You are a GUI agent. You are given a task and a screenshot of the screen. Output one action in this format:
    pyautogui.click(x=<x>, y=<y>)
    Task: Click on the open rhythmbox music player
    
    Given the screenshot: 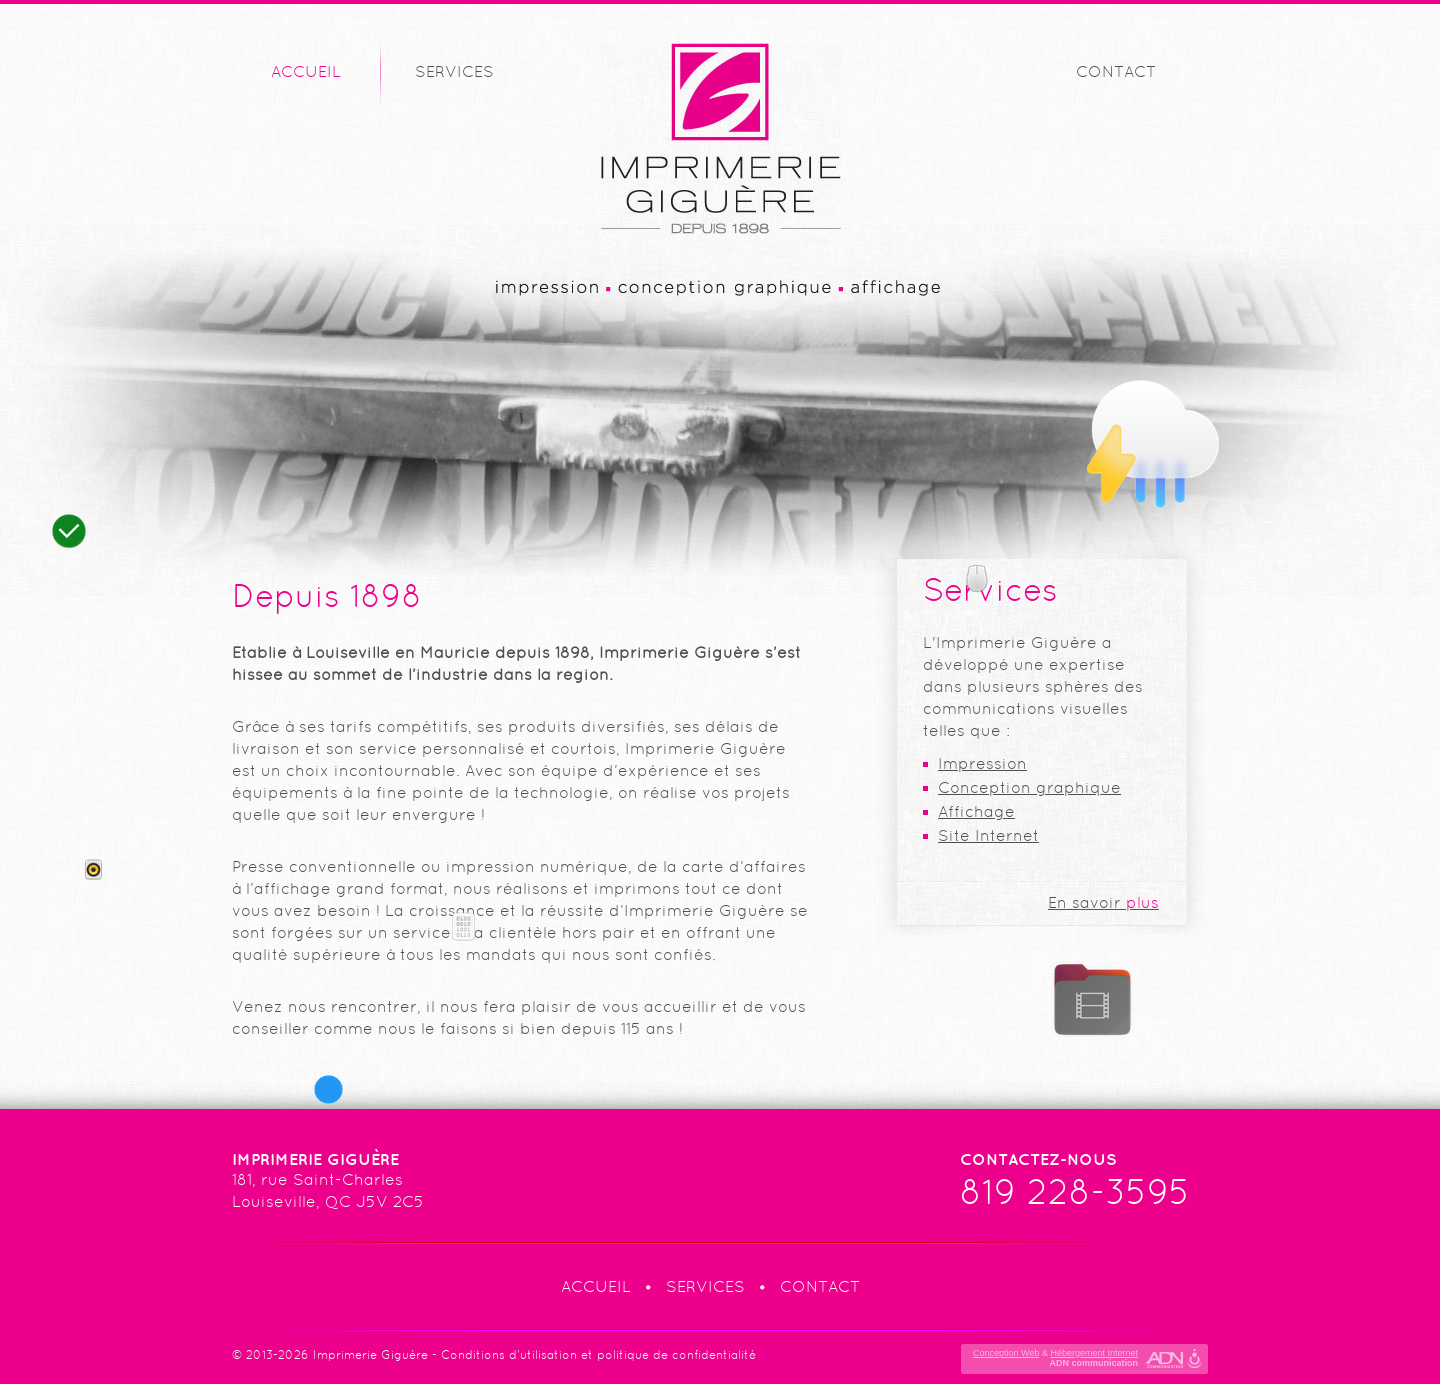 What is the action you would take?
    pyautogui.click(x=93, y=869)
    